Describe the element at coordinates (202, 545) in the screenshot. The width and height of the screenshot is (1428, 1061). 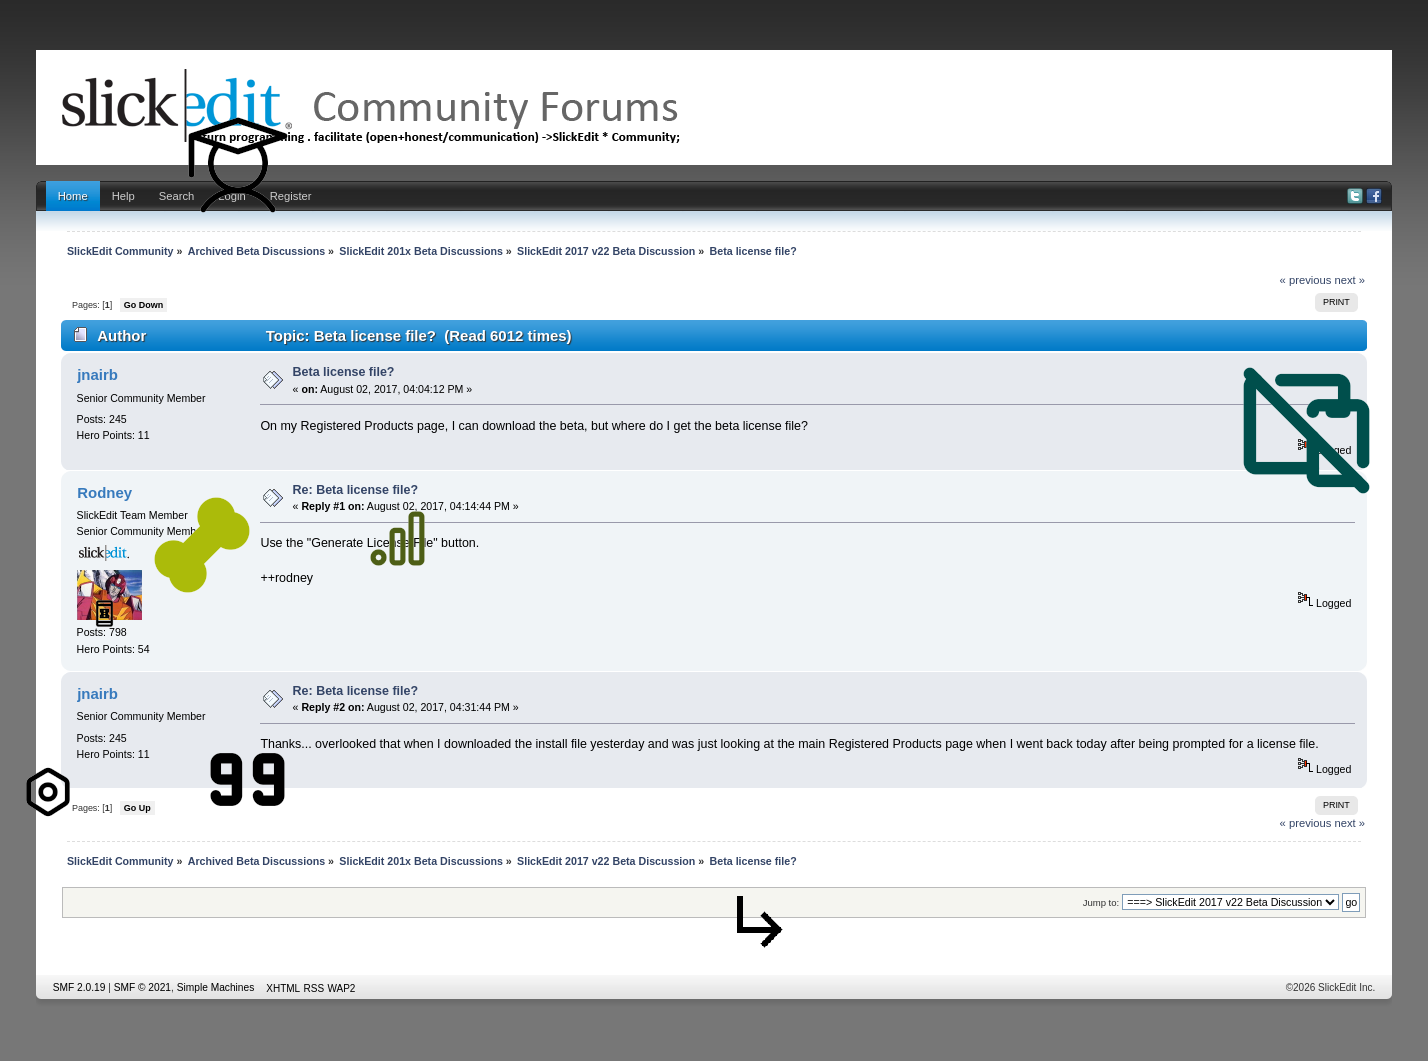
I see `access pet-related features or settings` at that location.